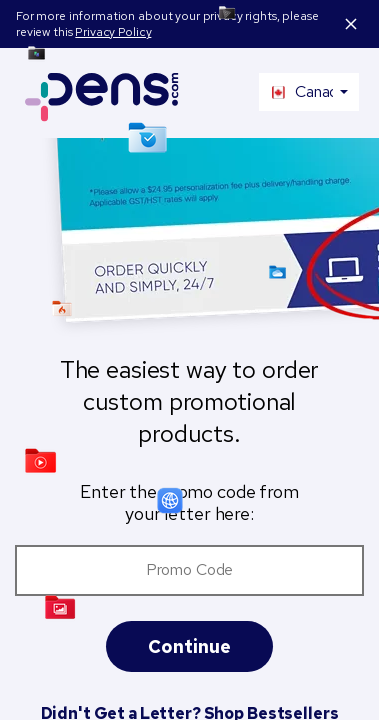 Image resolution: width=379 pixels, height=720 pixels. What do you see at coordinates (277, 272) in the screenshot?
I see `open OneDrive synced folder` at bounding box center [277, 272].